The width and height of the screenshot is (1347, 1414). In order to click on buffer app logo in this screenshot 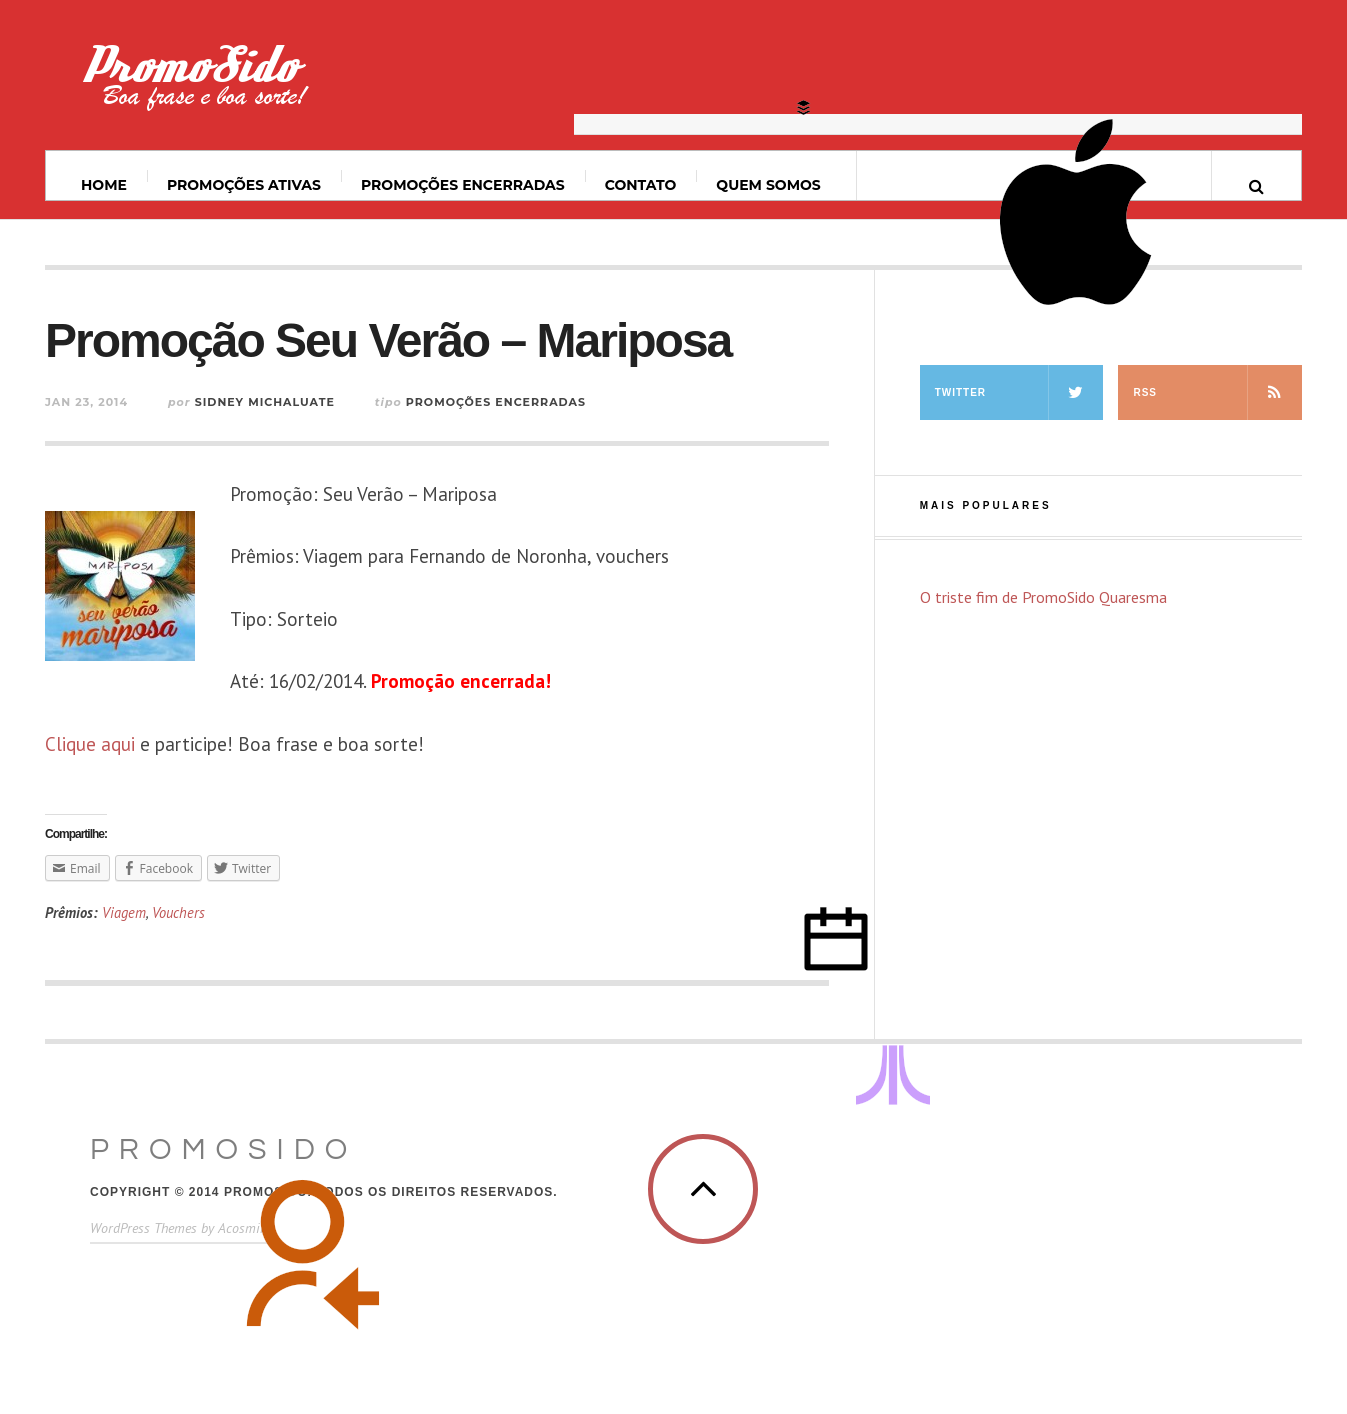, I will do `click(803, 107)`.